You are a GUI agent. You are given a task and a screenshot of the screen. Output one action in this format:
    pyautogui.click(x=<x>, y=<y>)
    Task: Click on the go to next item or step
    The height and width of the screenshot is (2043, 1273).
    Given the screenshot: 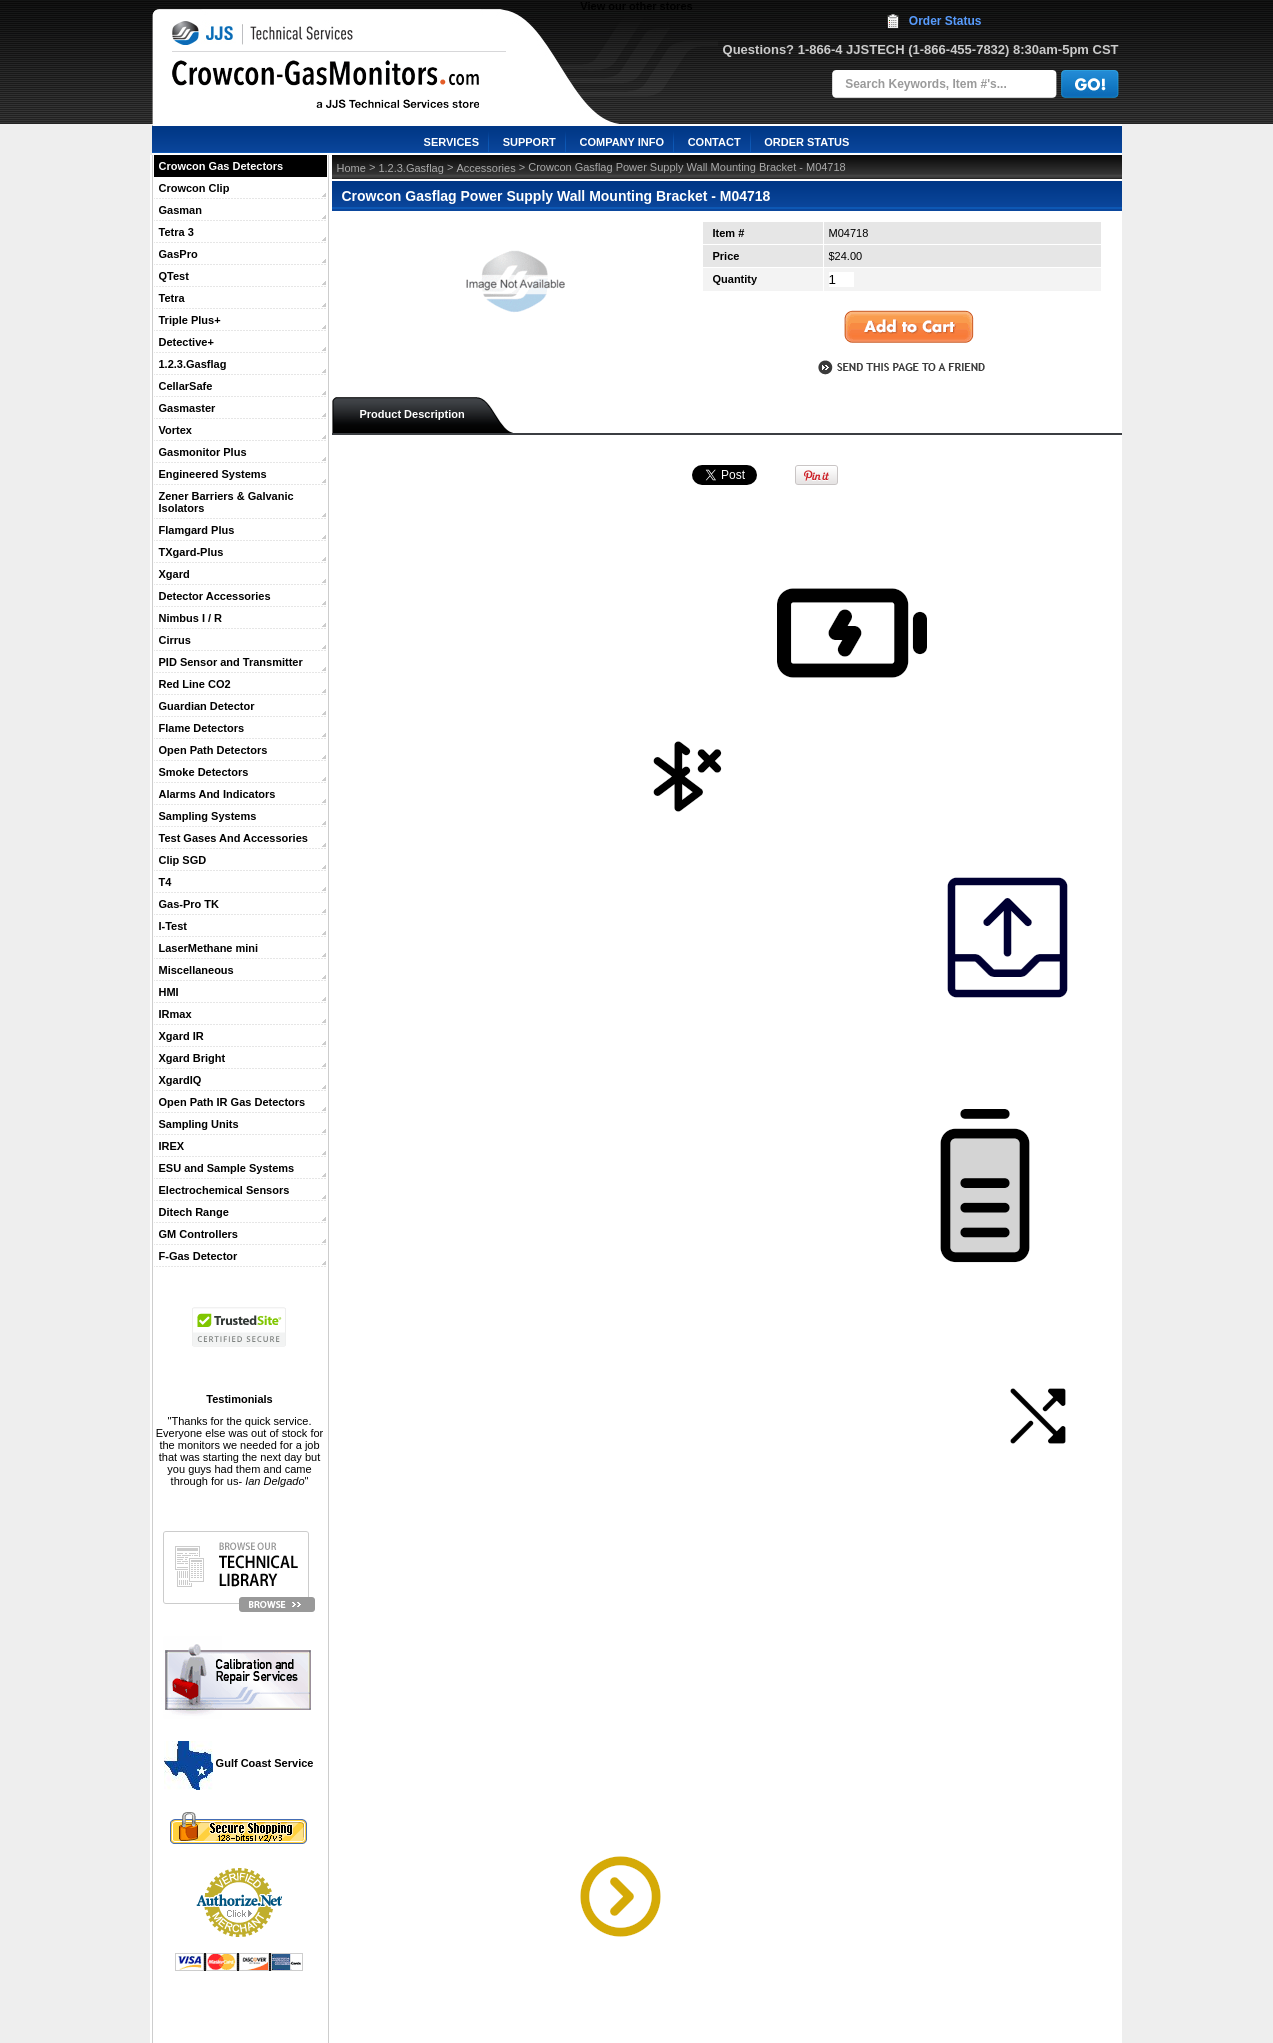 What is the action you would take?
    pyautogui.click(x=620, y=1896)
    